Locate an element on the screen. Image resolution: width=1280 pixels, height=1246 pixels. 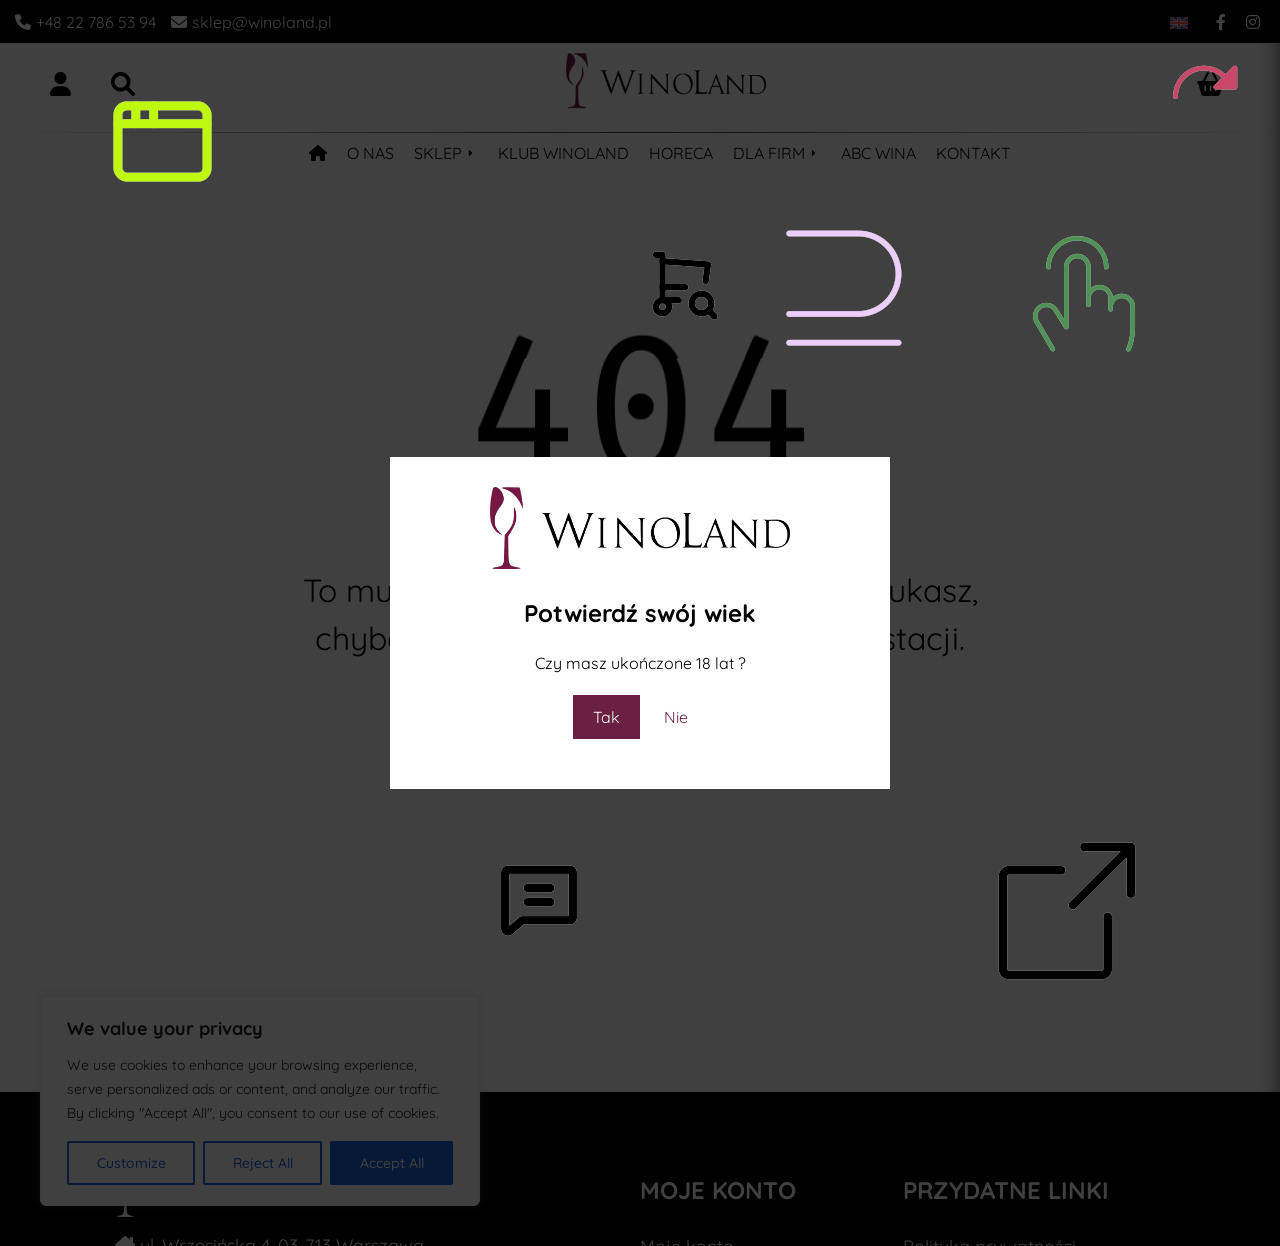
search within your shopping cart is located at coordinates (682, 284).